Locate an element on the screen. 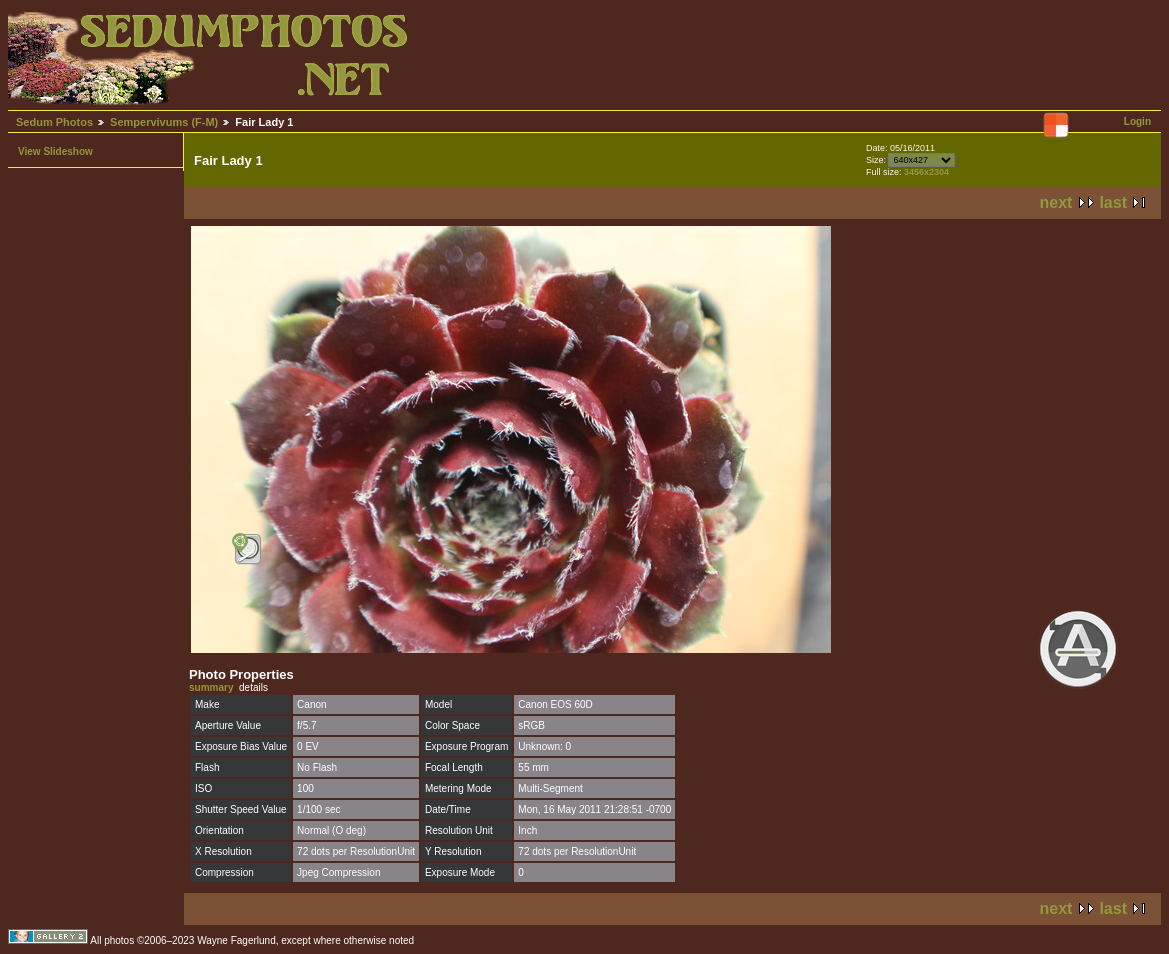 This screenshot has width=1169, height=954. launch the ubiquity installer for ubuntu is located at coordinates (248, 549).